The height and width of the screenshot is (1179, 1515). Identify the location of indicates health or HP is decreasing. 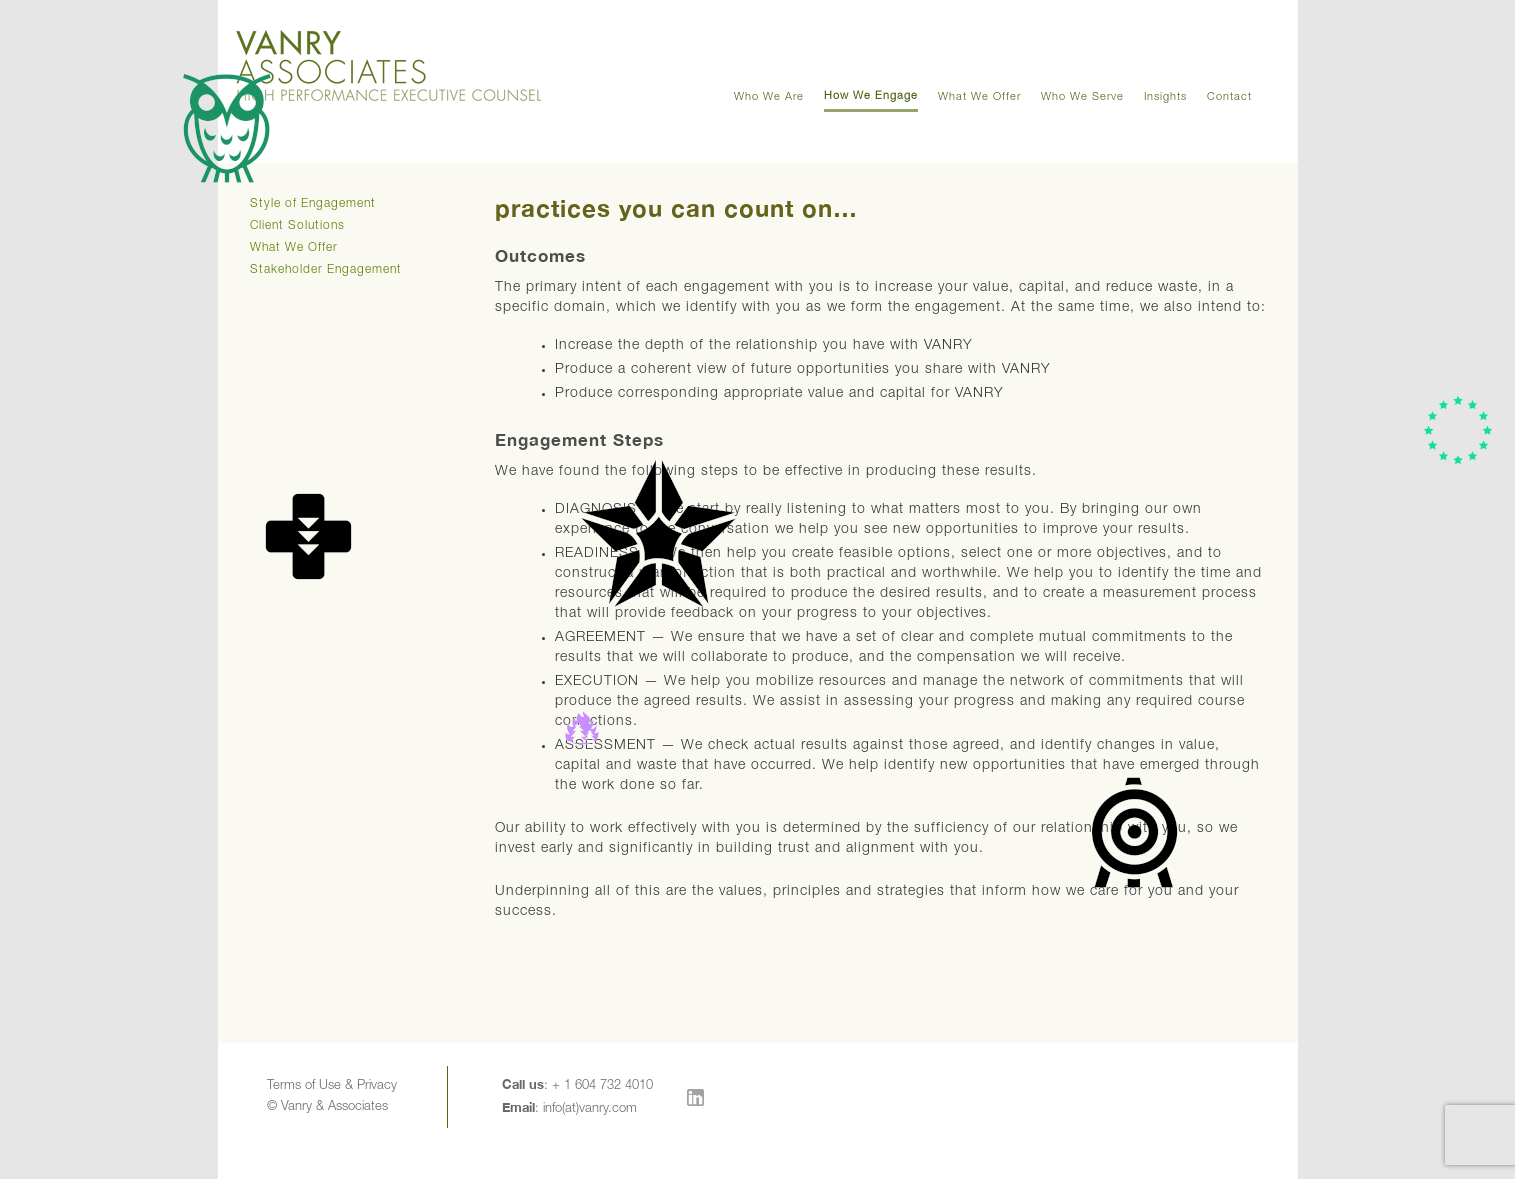
(308, 536).